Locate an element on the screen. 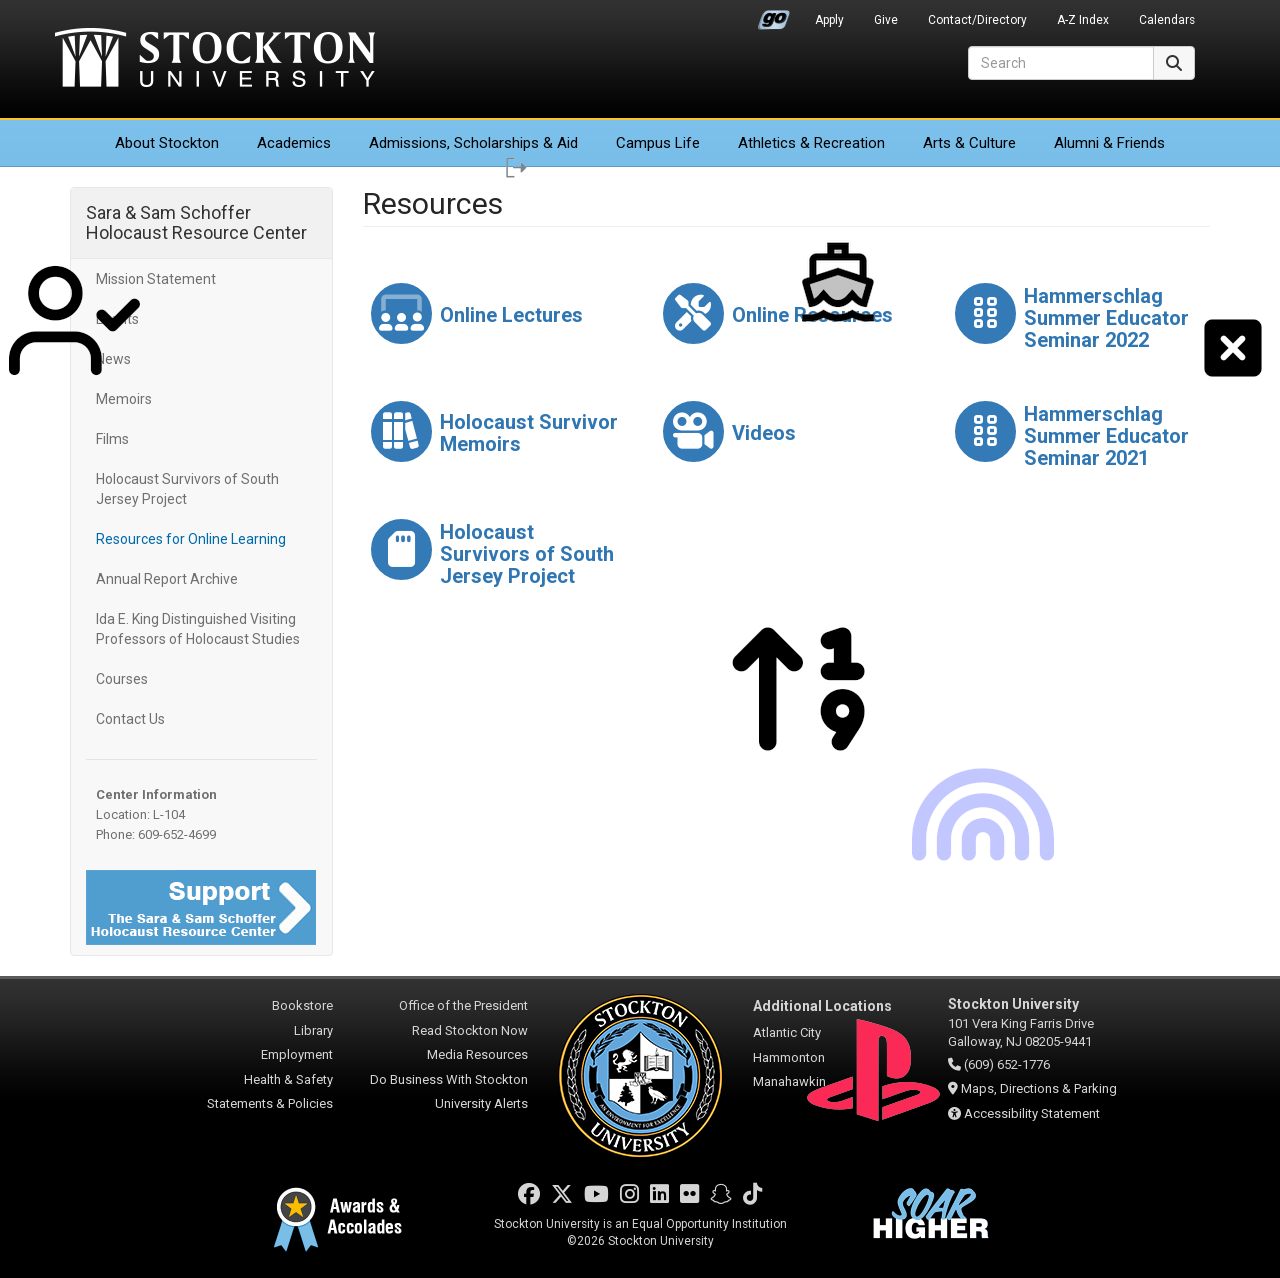 This screenshot has height=1278, width=1280. sign out of your account is located at coordinates (515, 167).